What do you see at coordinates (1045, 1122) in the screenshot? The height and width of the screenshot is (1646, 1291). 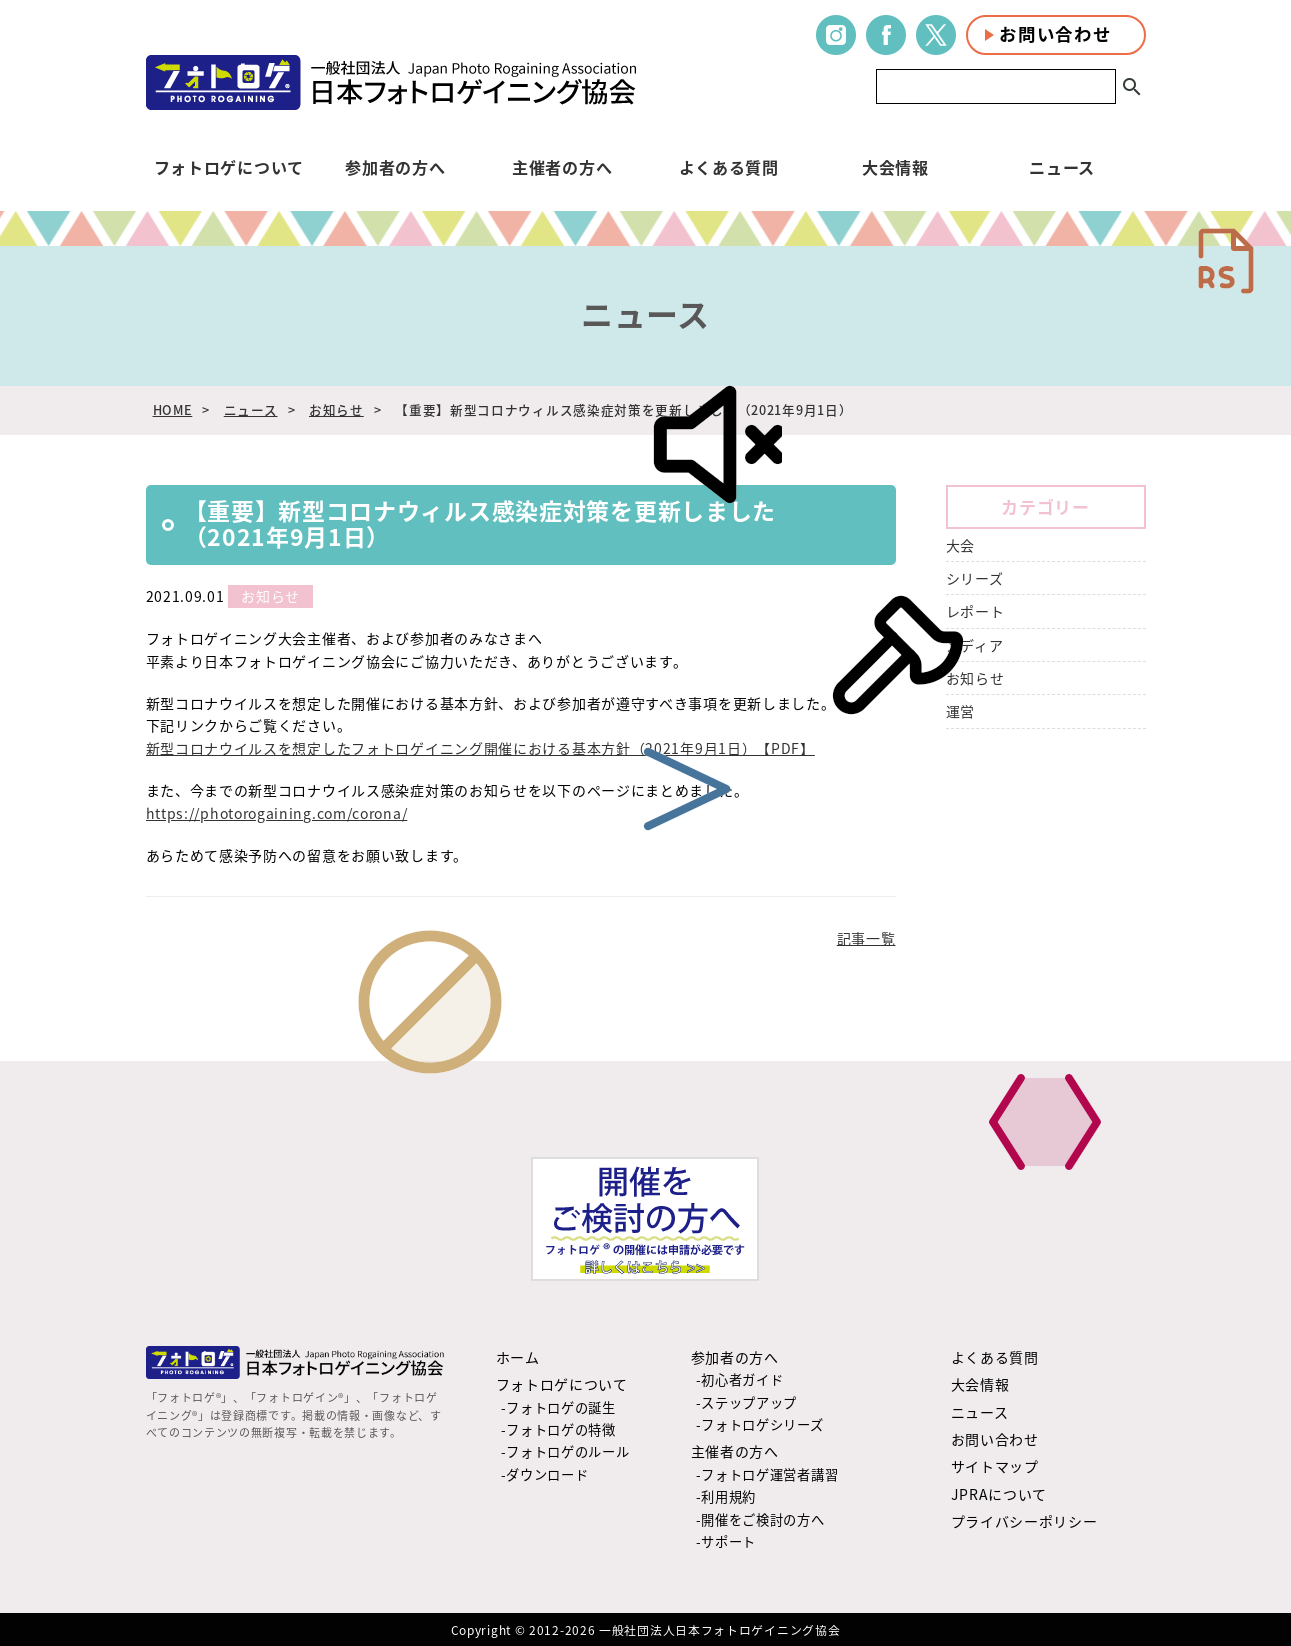 I see `view or edit source code` at bounding box center [1045, 1122].